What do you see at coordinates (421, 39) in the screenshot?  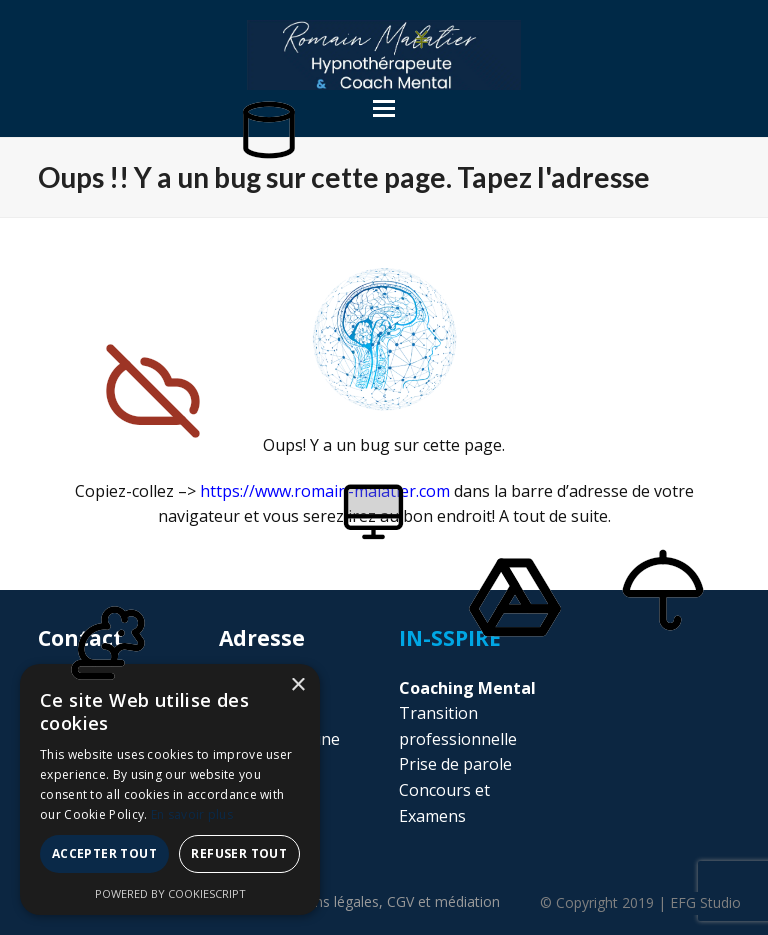 I see `view prices in japanese yen` at bounding box center [421, 39].